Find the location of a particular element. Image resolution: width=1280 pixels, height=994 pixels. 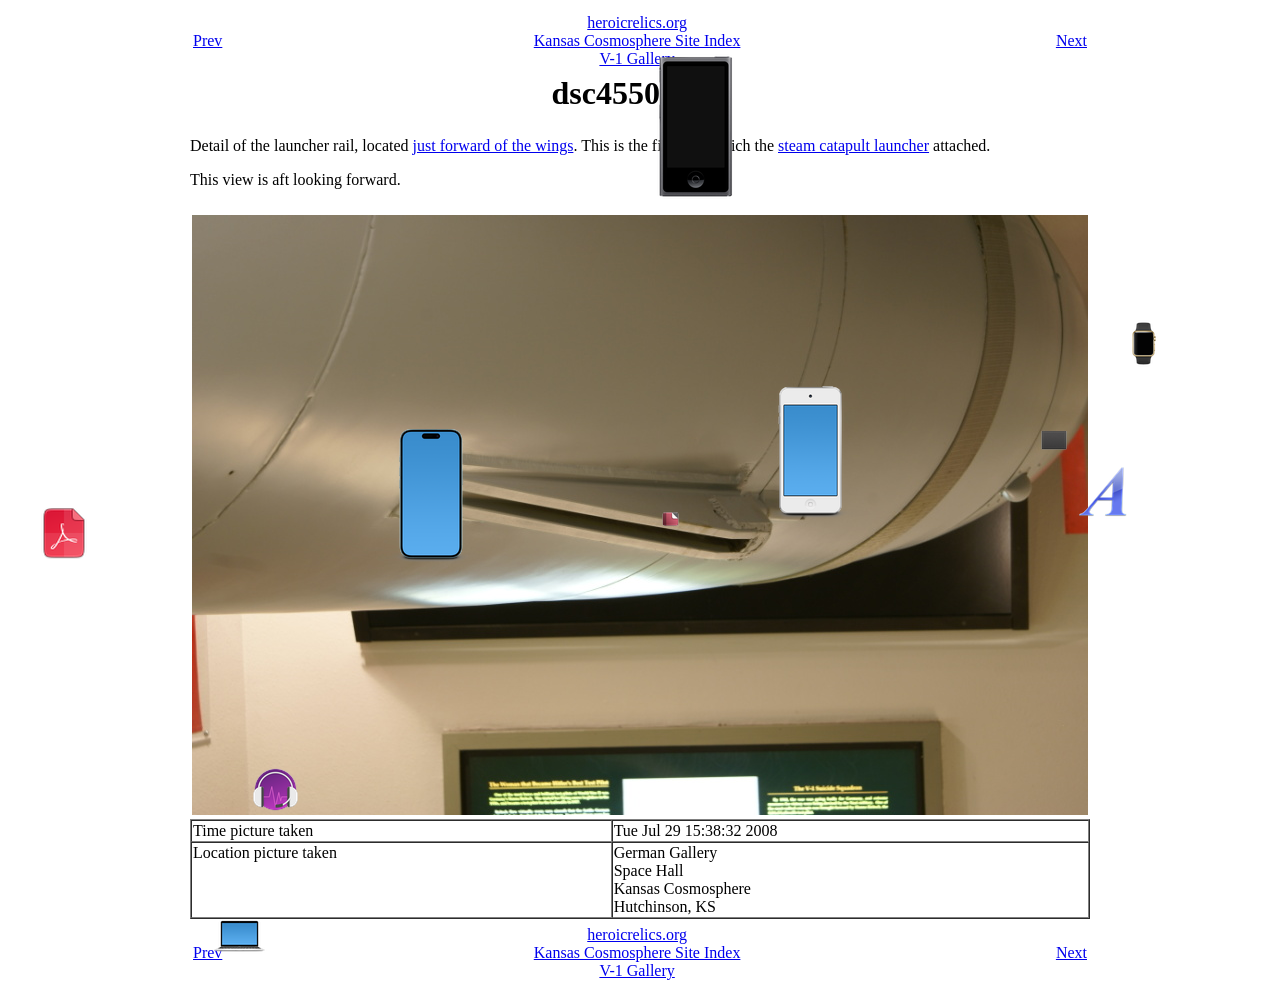

access font library or text styles is located at coordinates (1102, 492).